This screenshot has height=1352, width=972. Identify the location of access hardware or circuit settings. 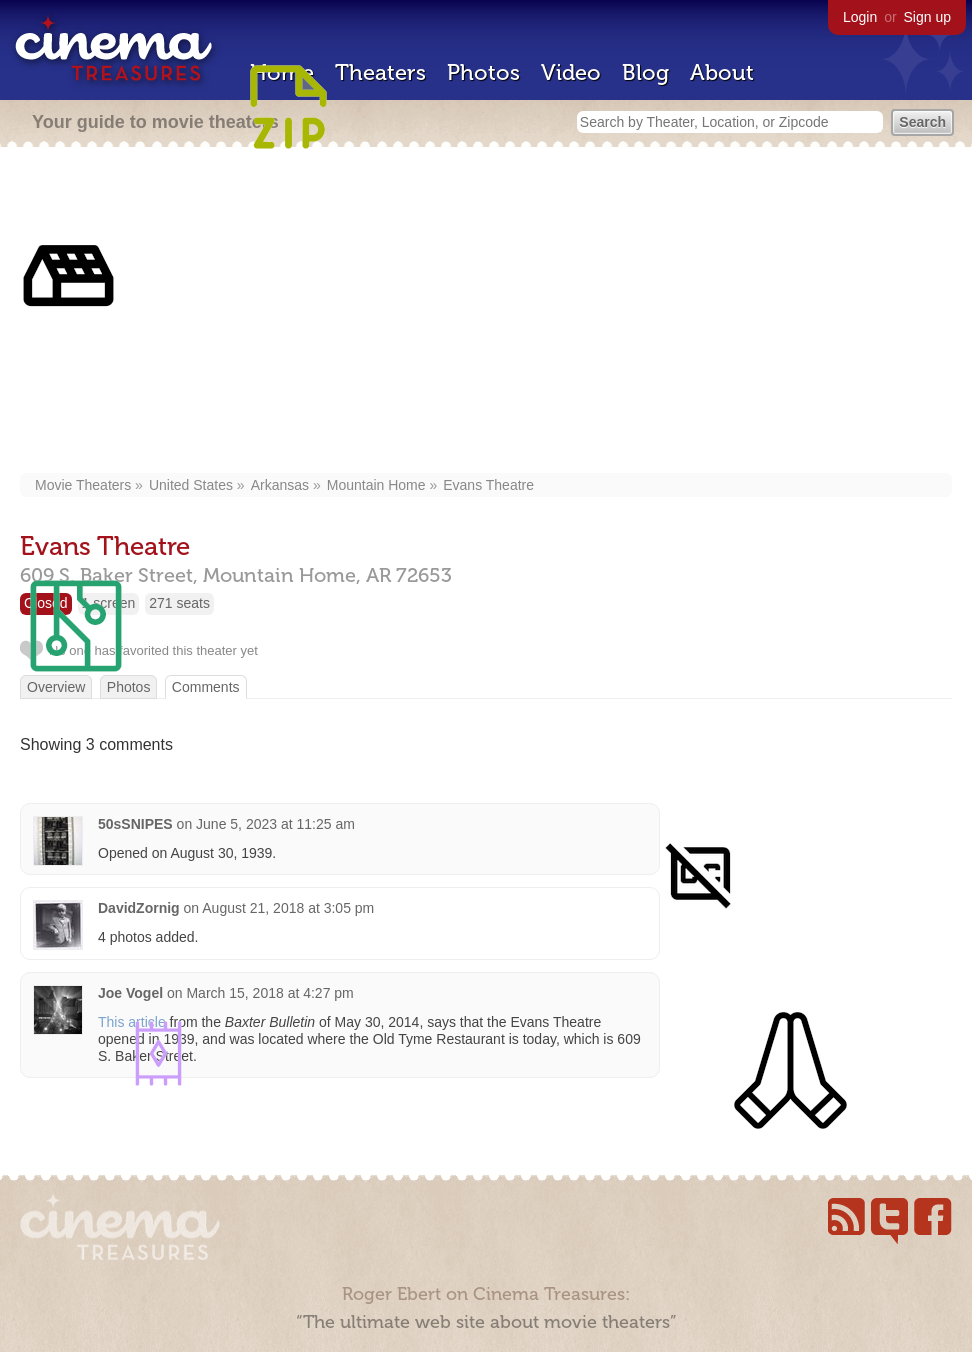
(76, 626).